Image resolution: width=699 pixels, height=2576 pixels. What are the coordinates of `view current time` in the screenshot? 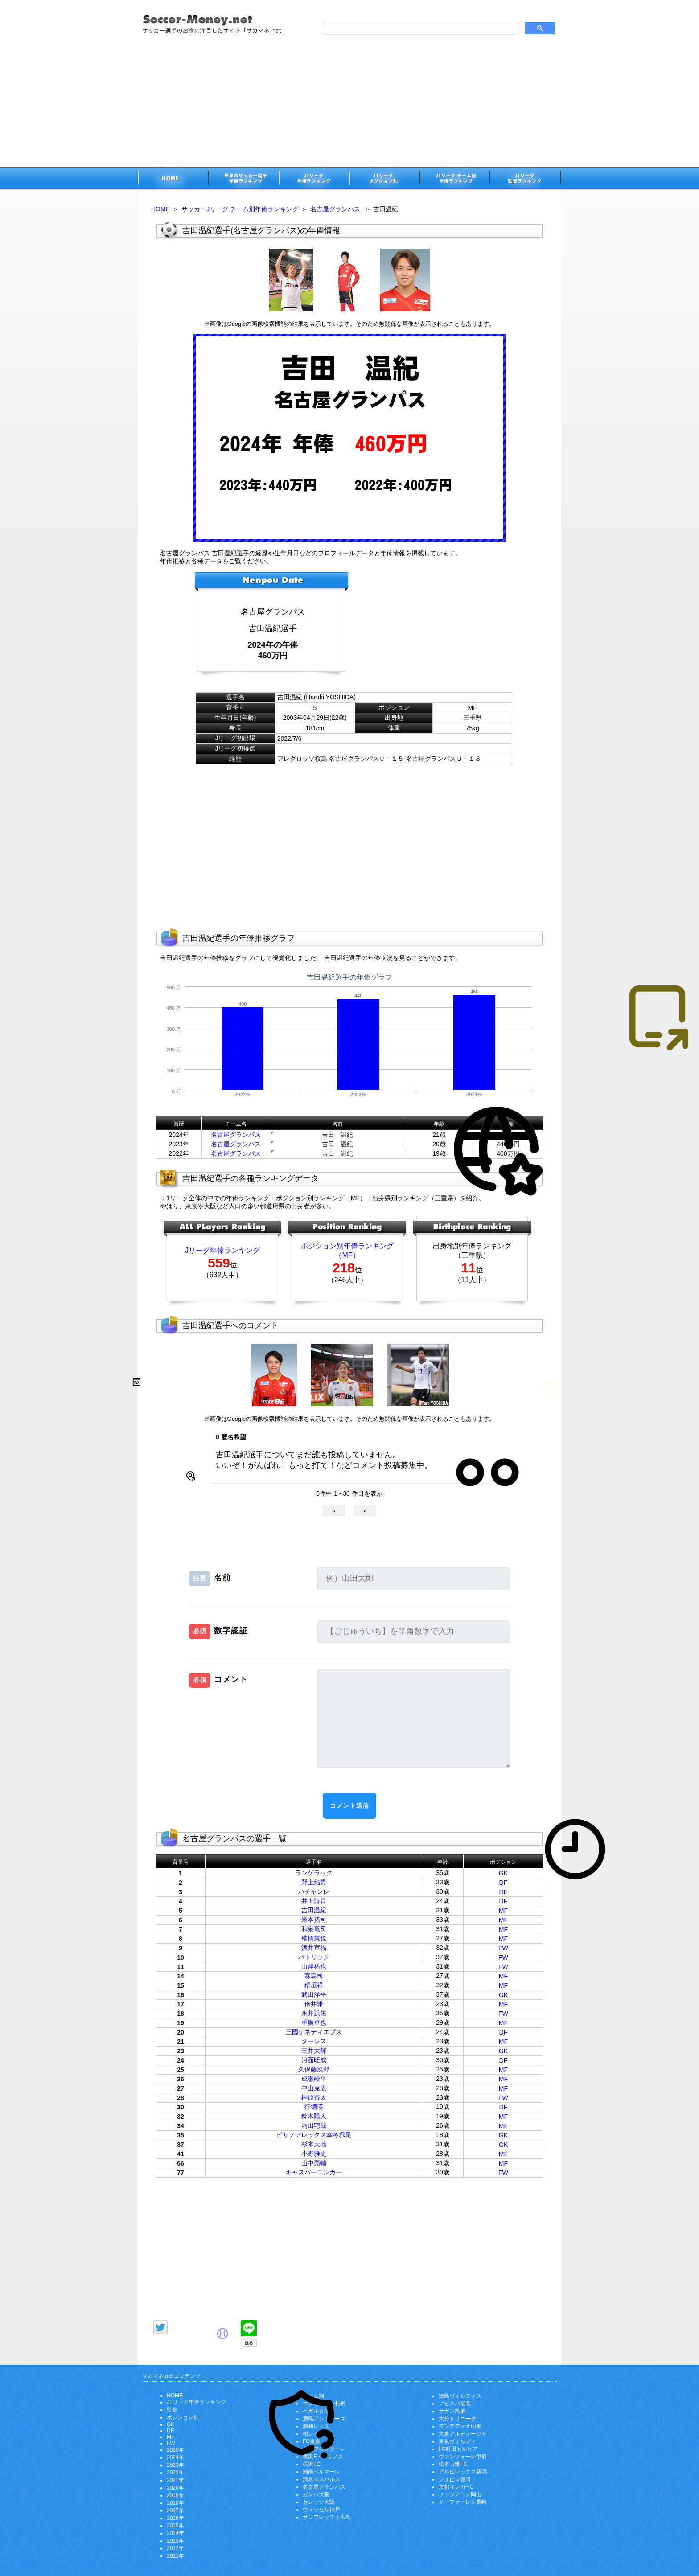 It's located at (575, 1849).